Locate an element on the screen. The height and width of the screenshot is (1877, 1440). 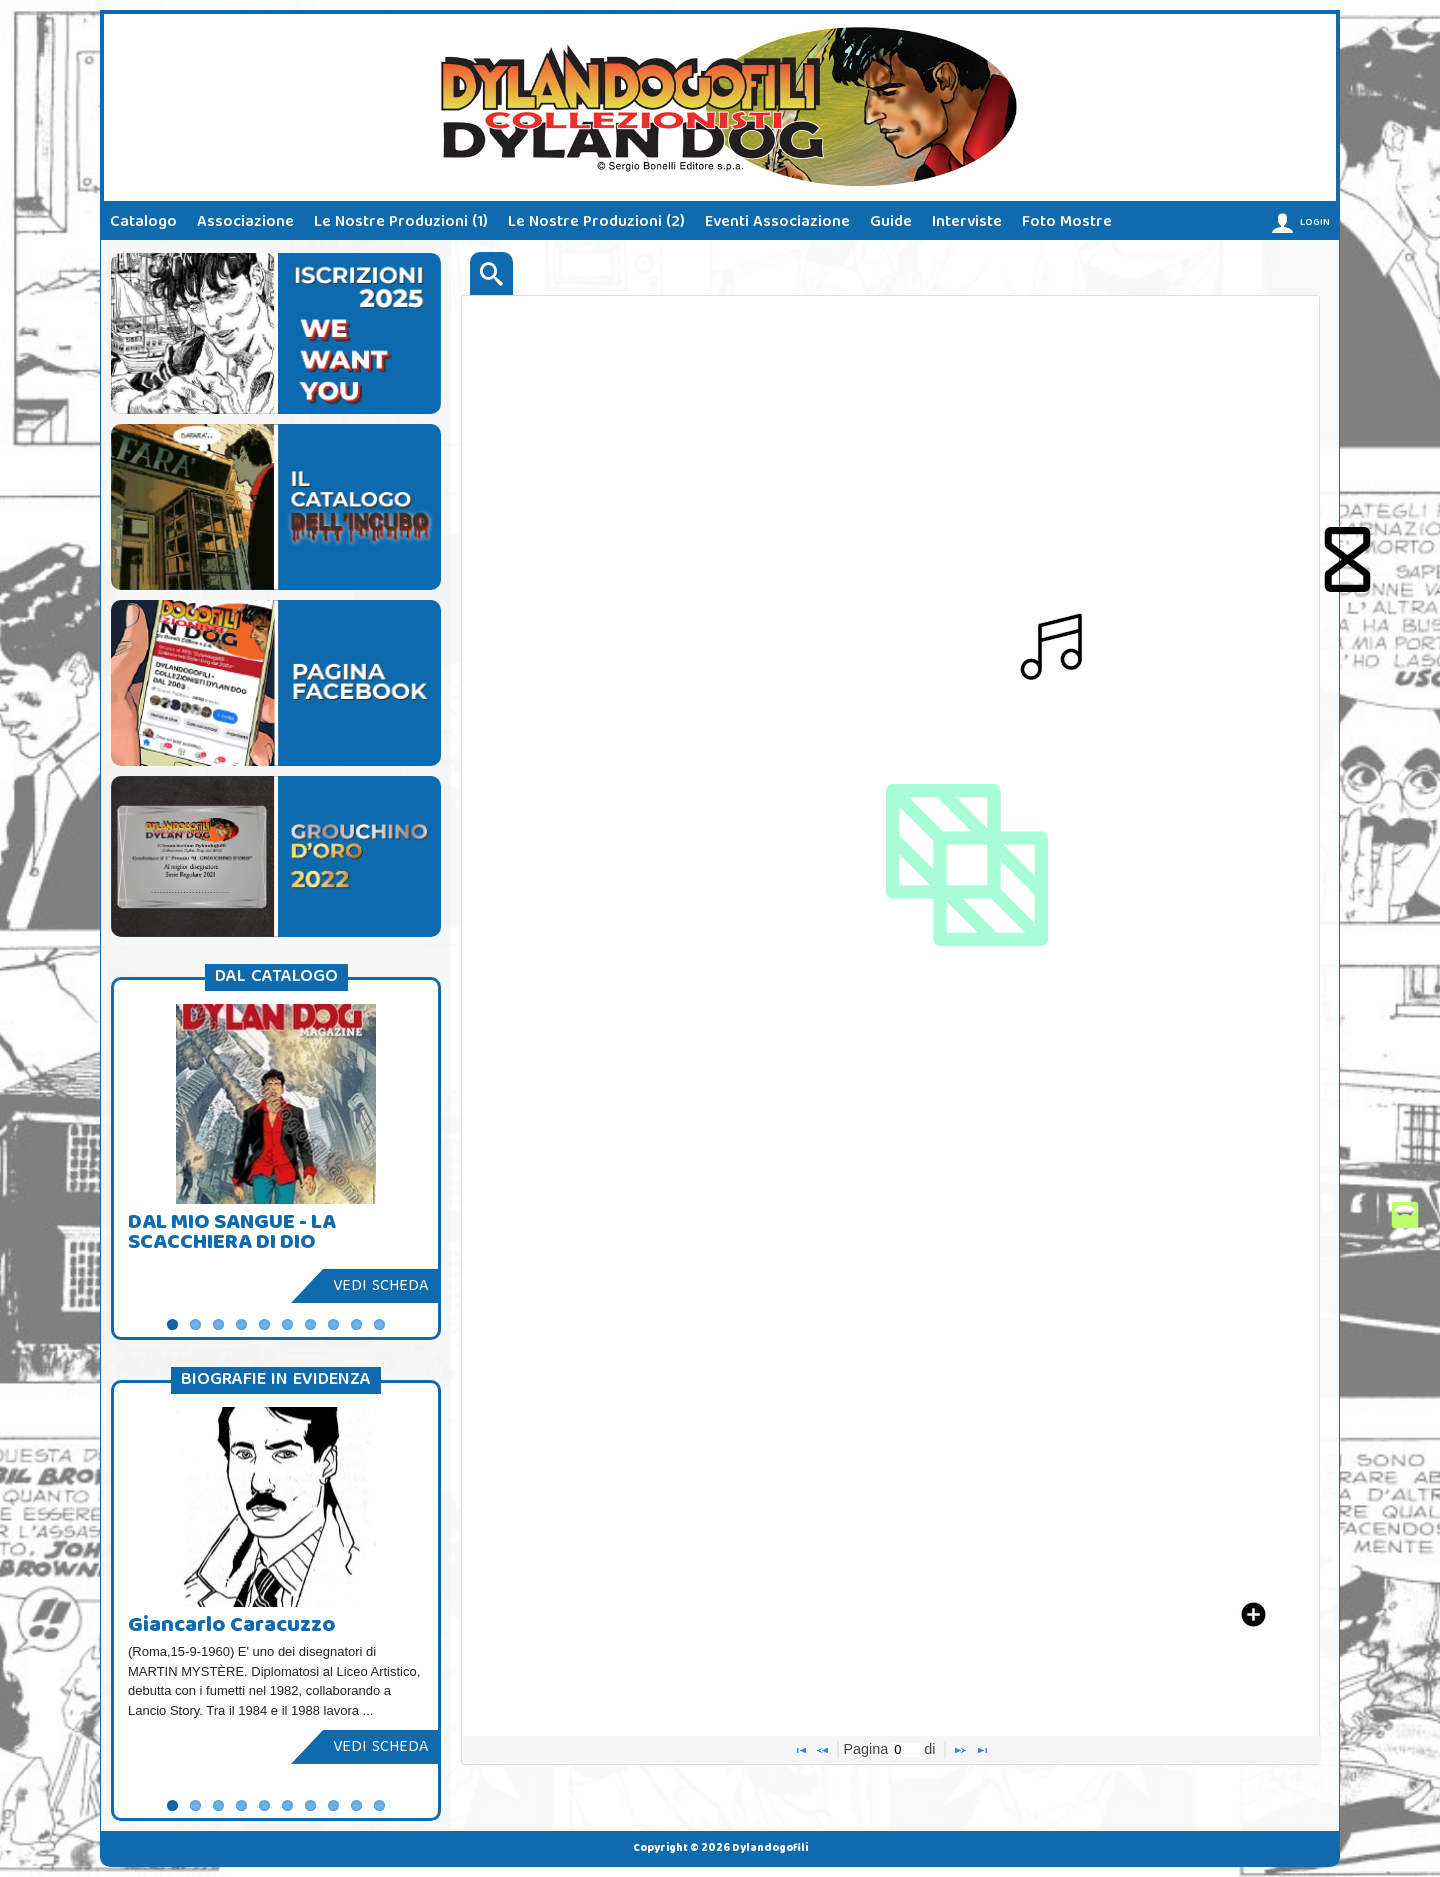
access music library or audio player is located at coordinates (1055, 648).